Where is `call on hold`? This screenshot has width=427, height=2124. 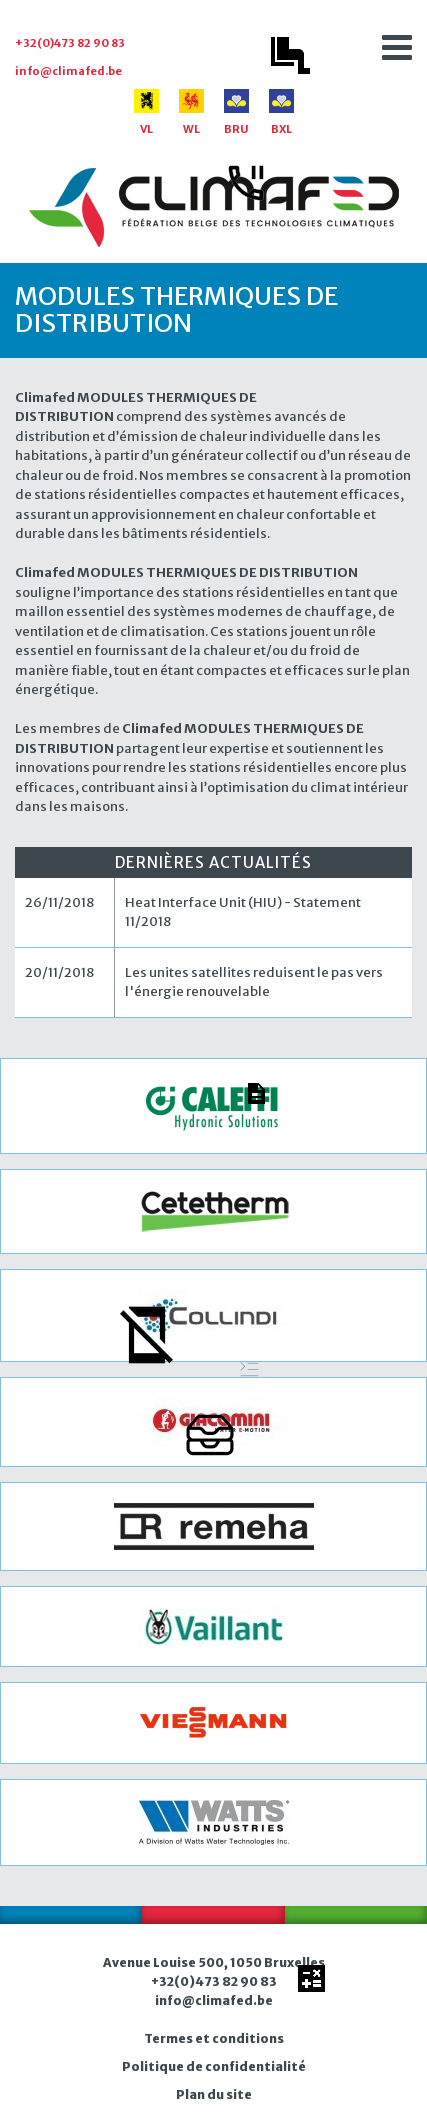 call on hold is located at coordinates (246, 183).